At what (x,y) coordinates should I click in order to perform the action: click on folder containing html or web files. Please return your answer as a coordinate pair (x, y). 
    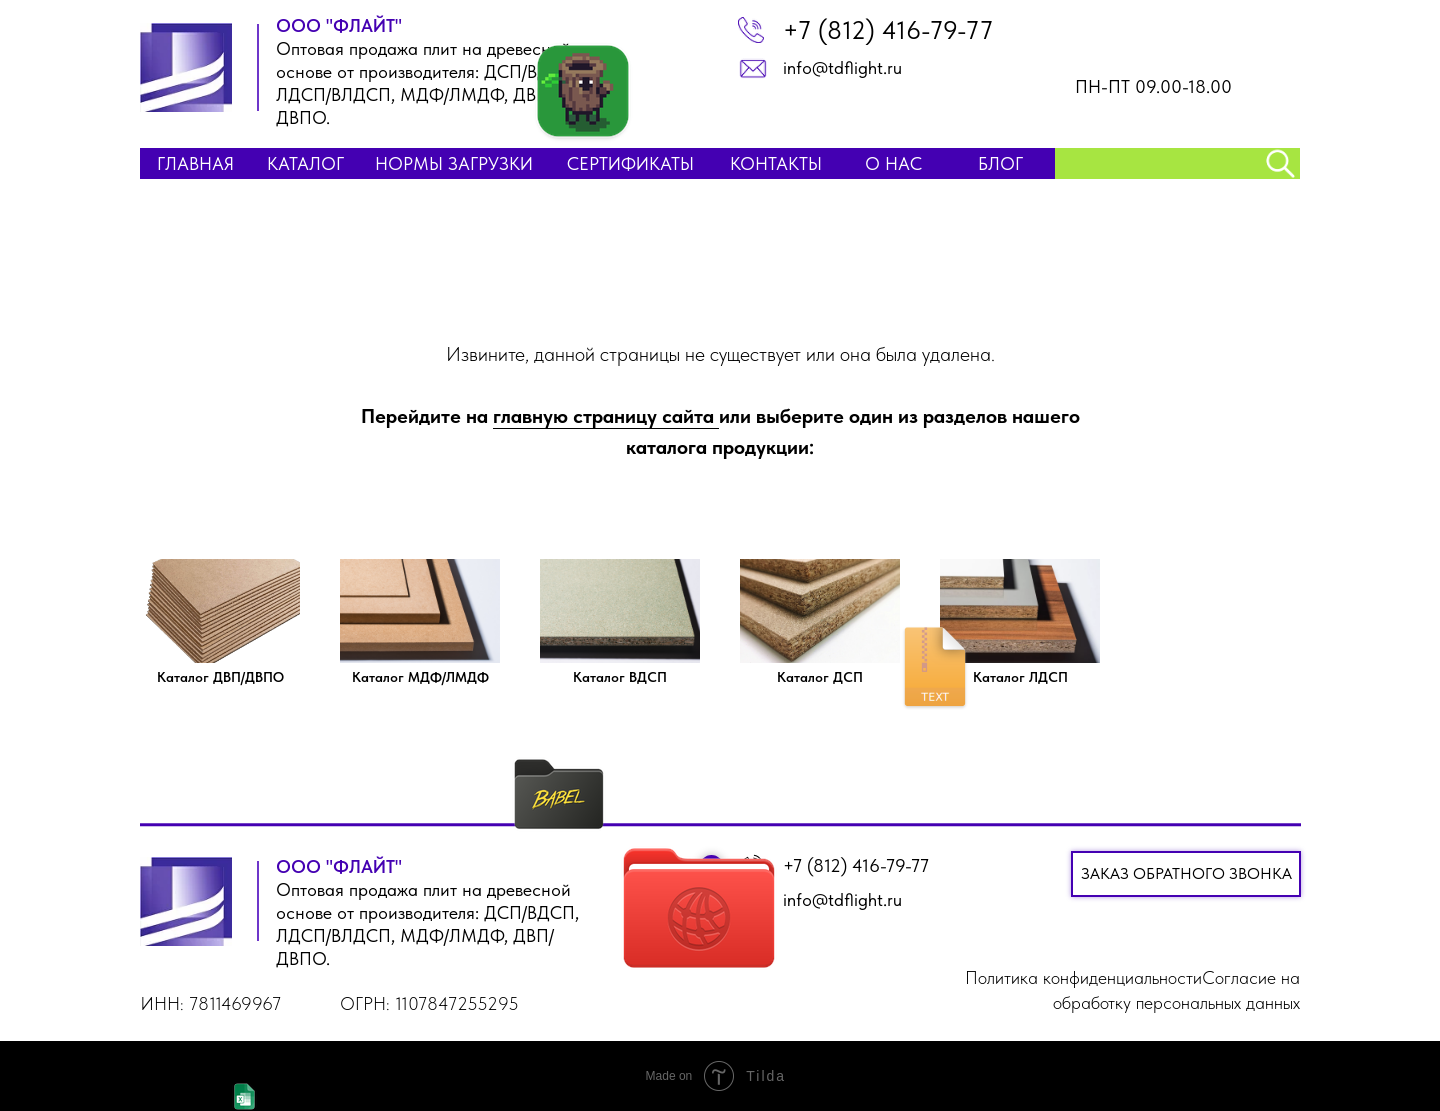
    Looking at the image, I should click on (699, 908).